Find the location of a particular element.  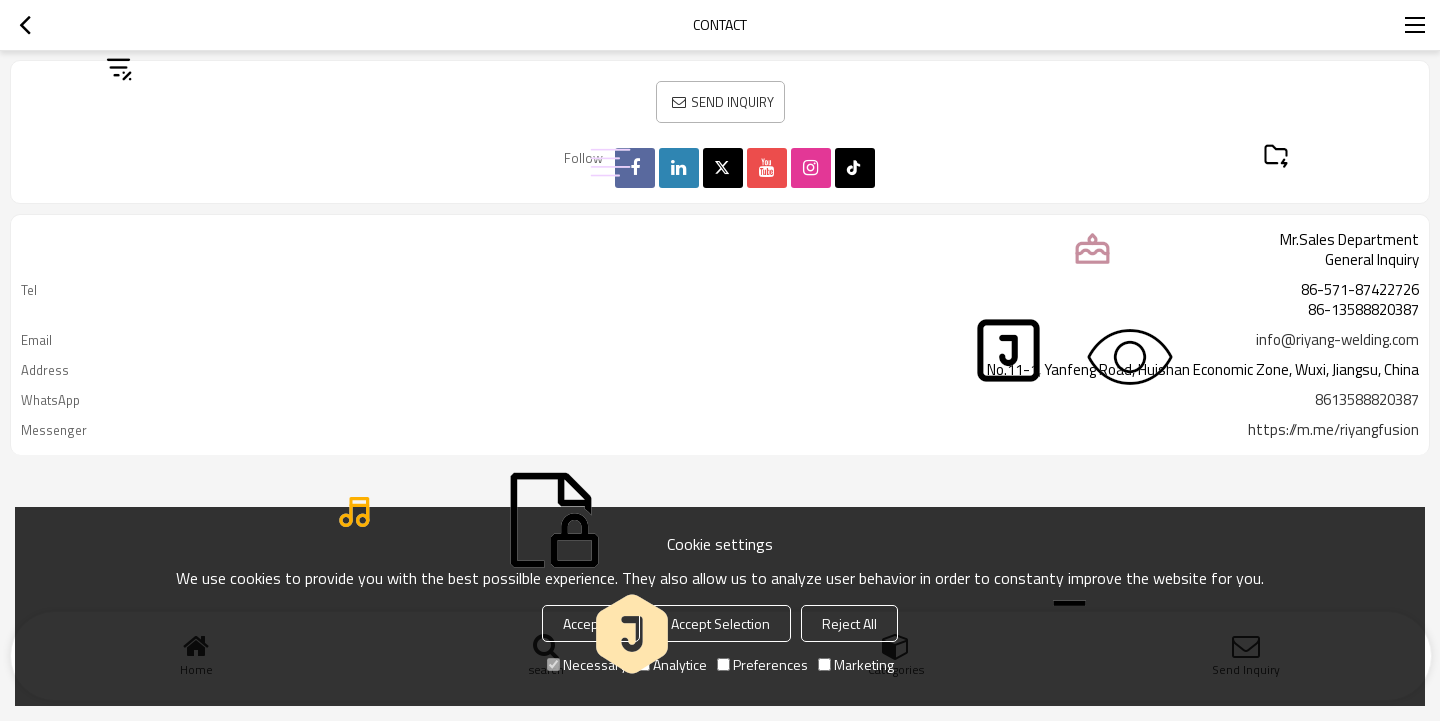

represents the letter J in a menu or keyboard interface is located at coordinates (1008, 350).